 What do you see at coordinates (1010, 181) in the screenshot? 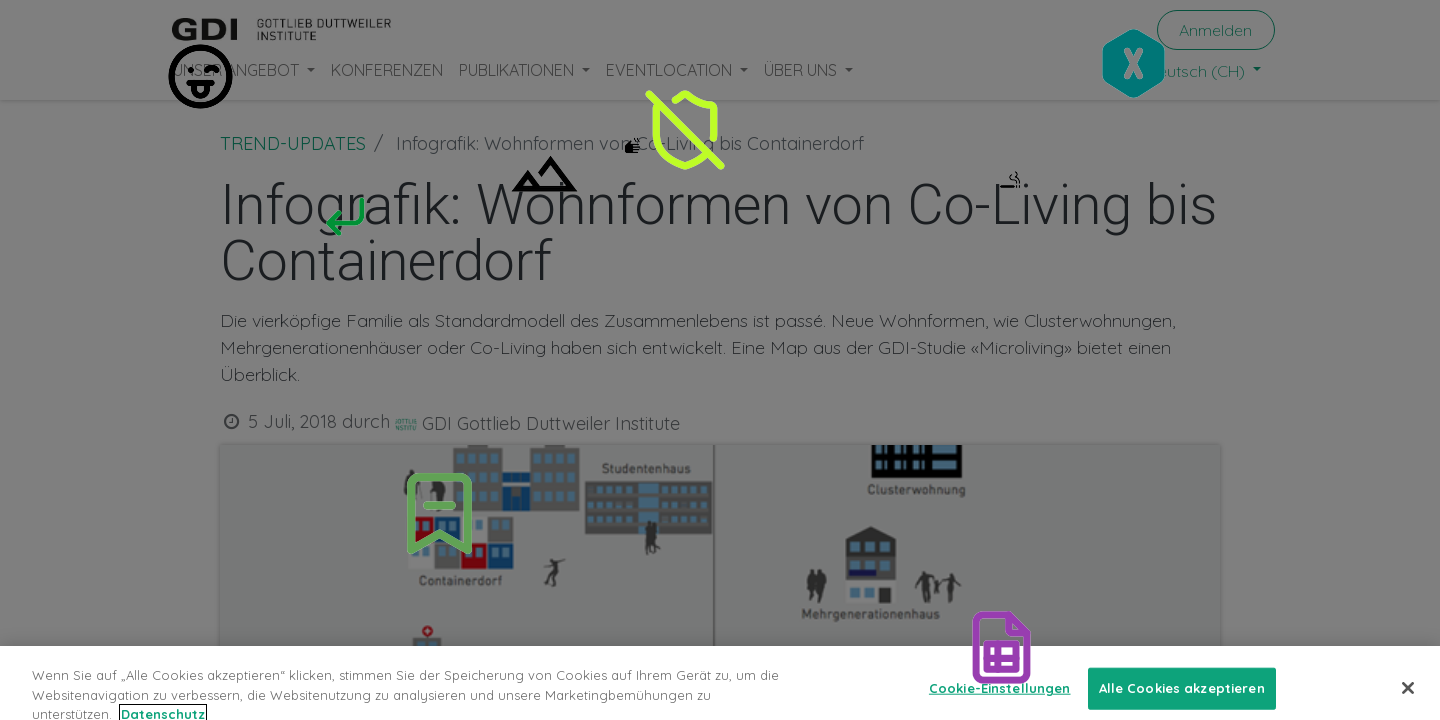
I see `indicates a designated smoking area` at bounding box center [1010, 181].